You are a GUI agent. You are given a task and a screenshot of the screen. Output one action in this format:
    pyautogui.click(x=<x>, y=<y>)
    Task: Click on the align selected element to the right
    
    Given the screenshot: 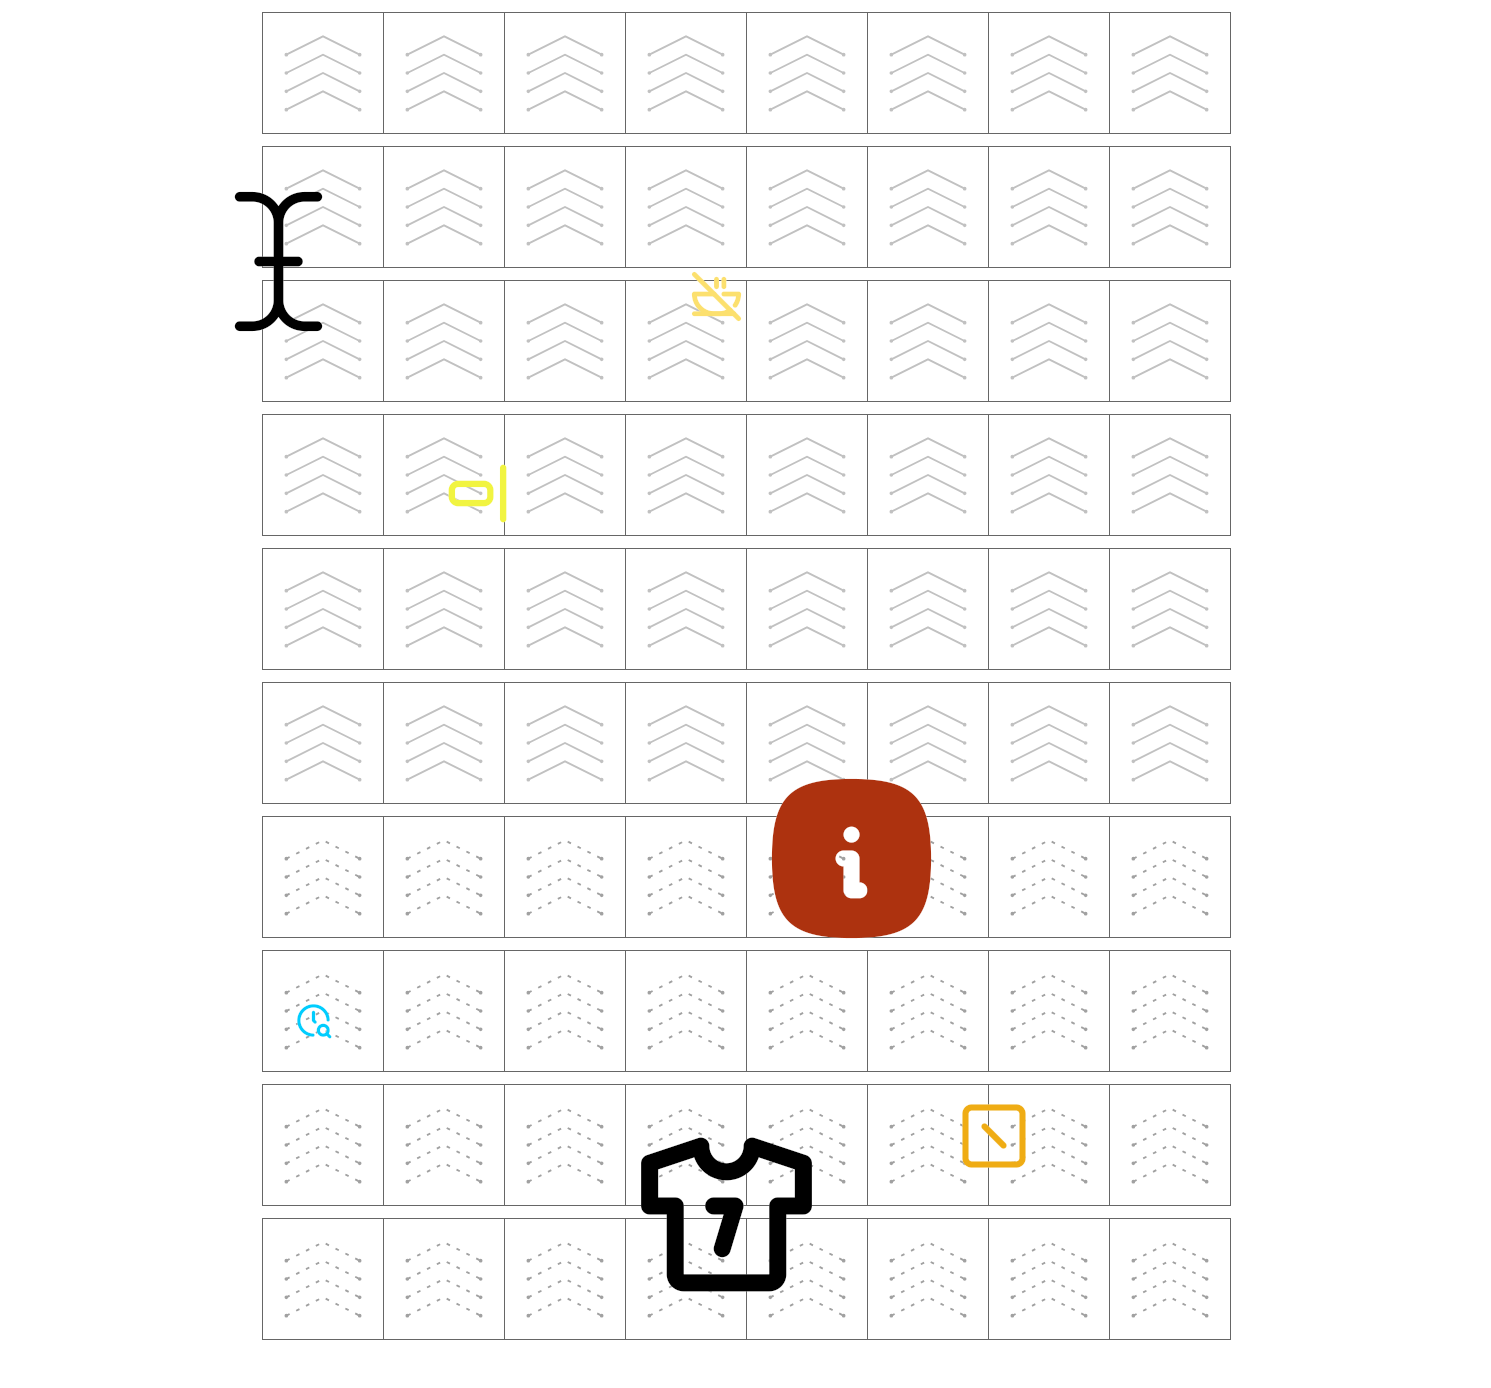 What is the action you would take?
    pyautogui.click(x=477, y=493)
    